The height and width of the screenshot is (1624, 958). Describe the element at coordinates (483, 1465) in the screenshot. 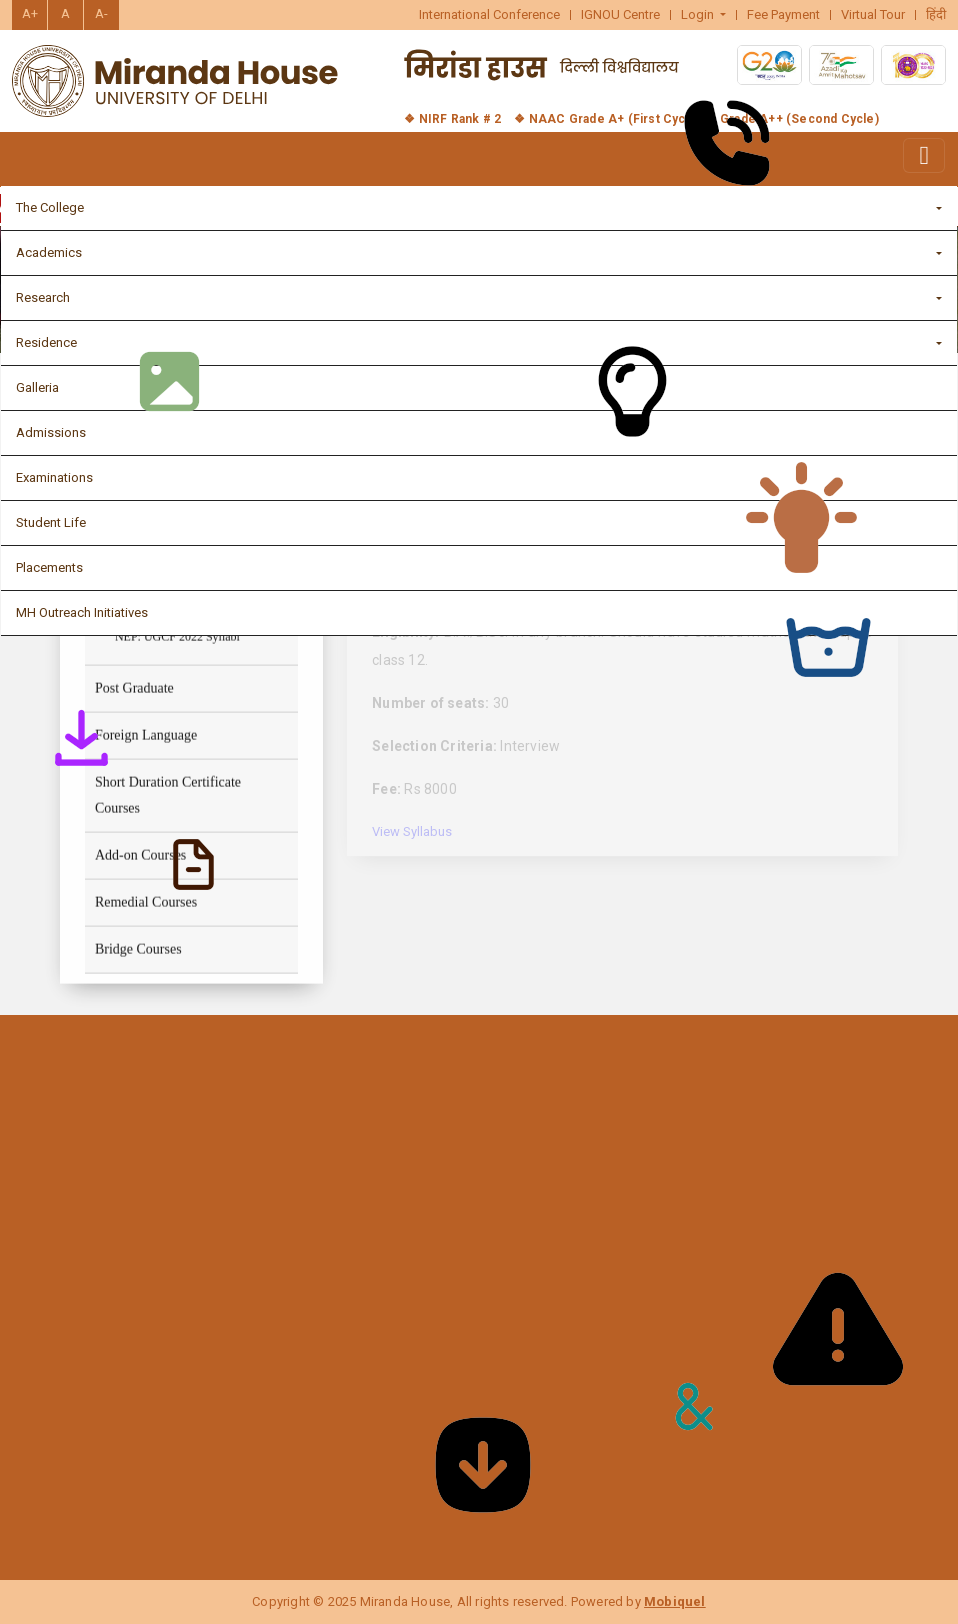

I see `download file or content` at that location.